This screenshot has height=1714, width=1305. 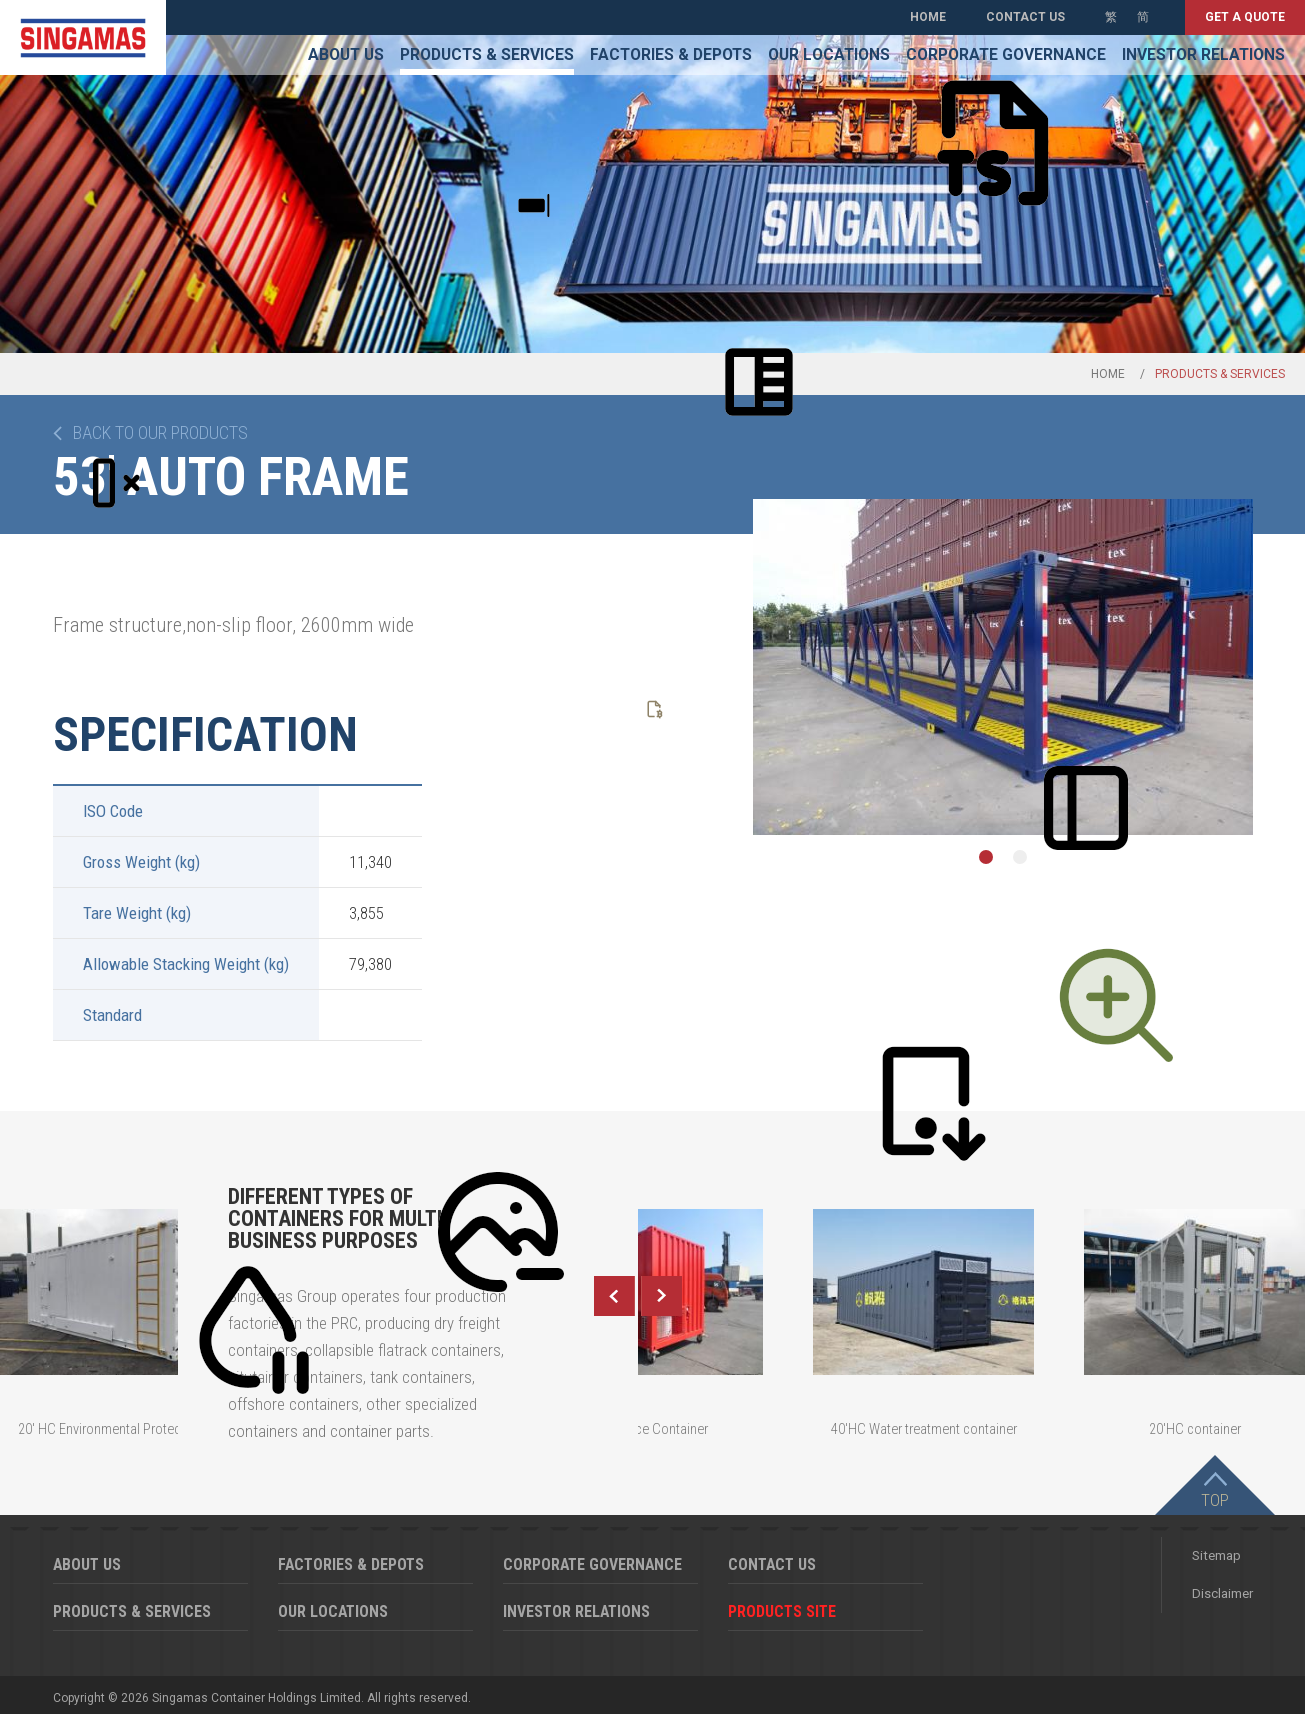 What do you see at coordinates (926, 1101) in the screenshot?
I see `download content to tablet` at bounding box center [926, 1101].